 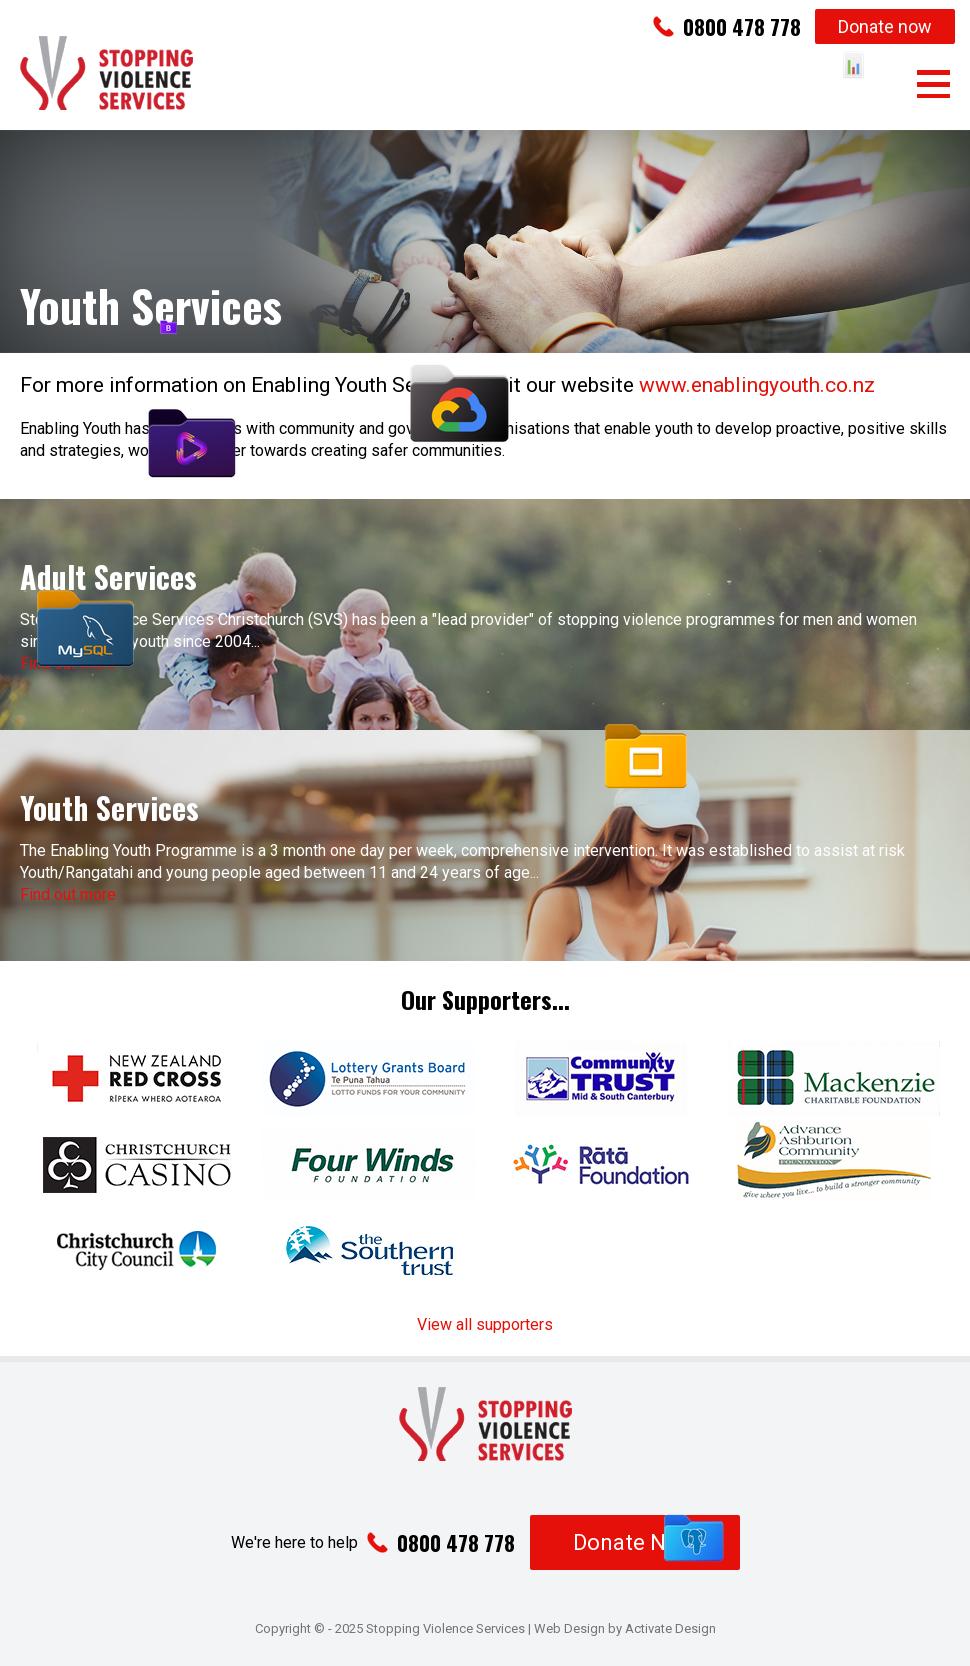 What do you see at coordinates (459, 406) in the screenshot?
I see `open google cloud platform project folder` at bounding box center [459, 406].